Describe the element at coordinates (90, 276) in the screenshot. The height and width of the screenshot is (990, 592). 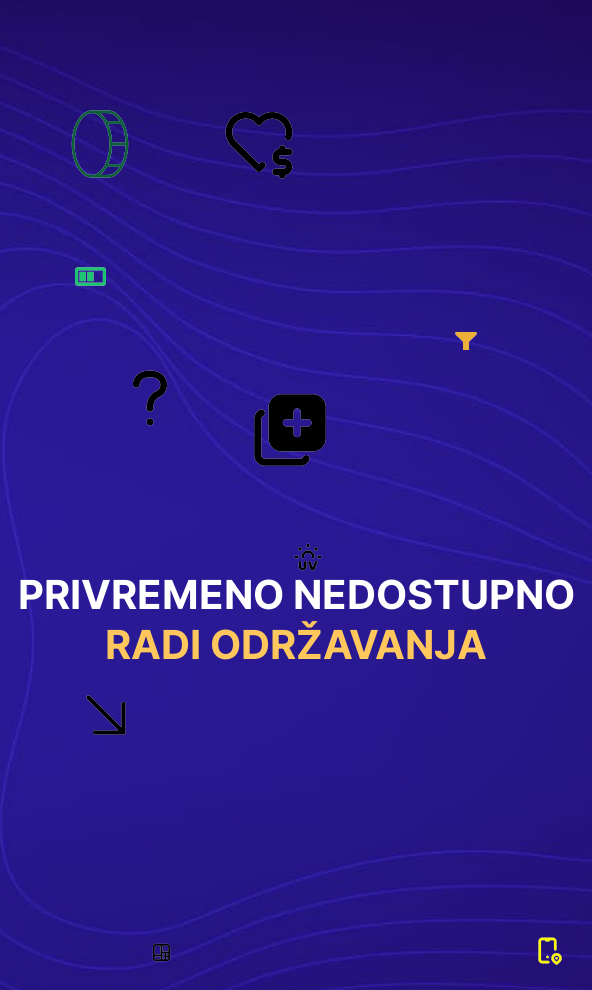
I see `indicates battery at 50% charge` at that location.